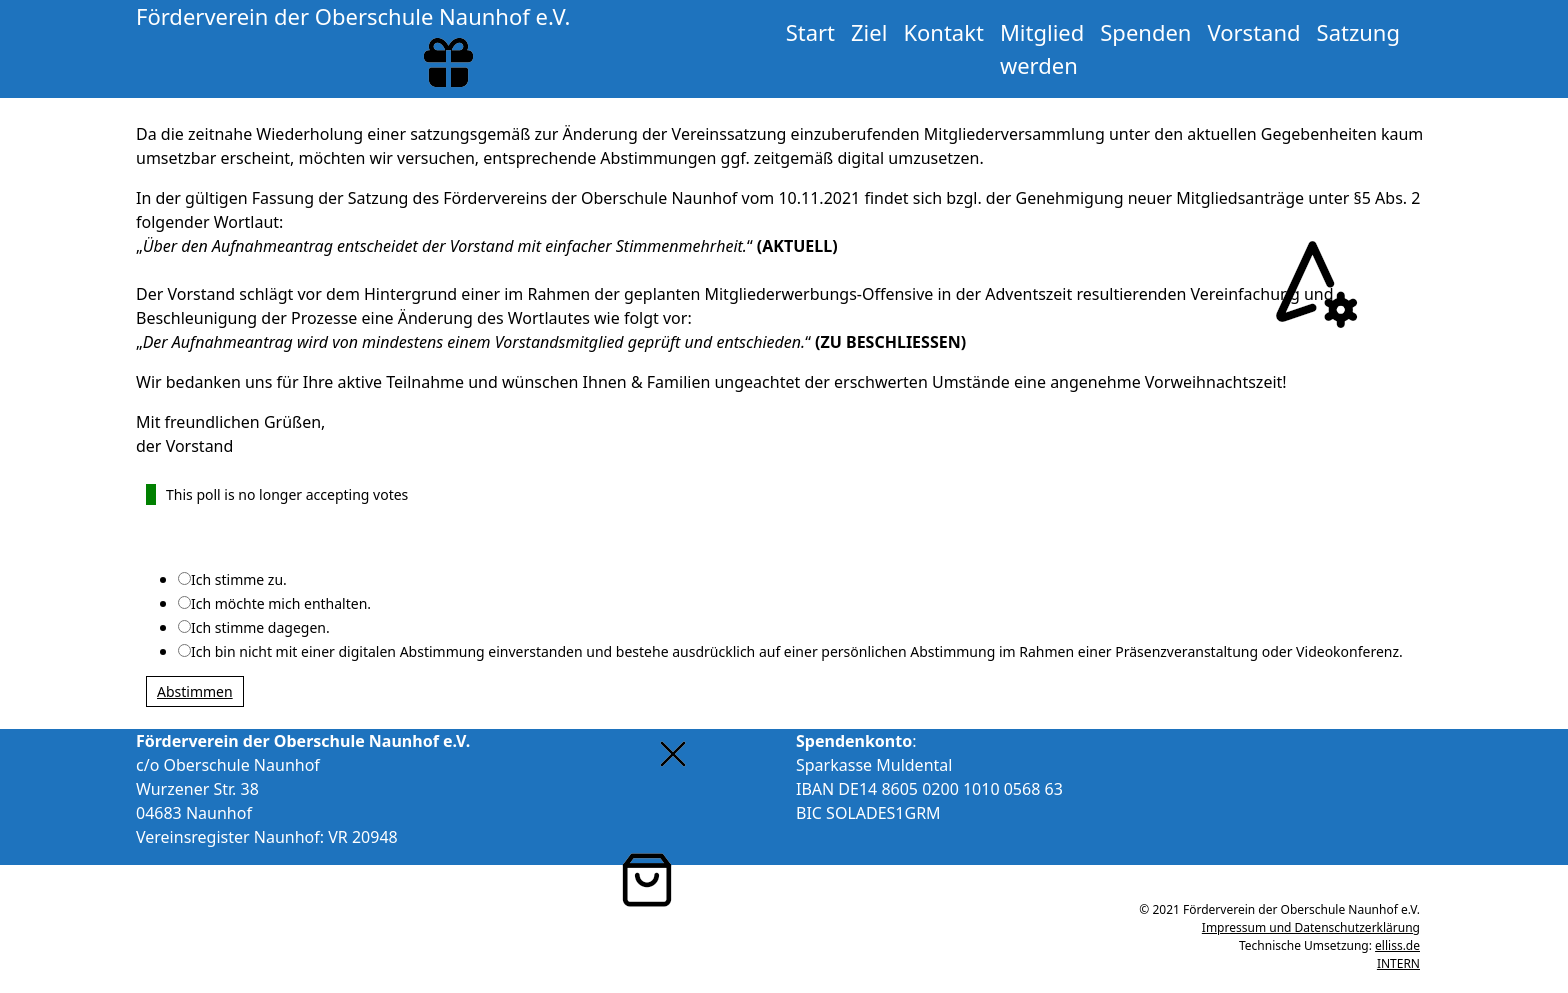 The height and width of the screenshot is (993, 1568). I want to click on view your shopping cart, so click(647, 880).